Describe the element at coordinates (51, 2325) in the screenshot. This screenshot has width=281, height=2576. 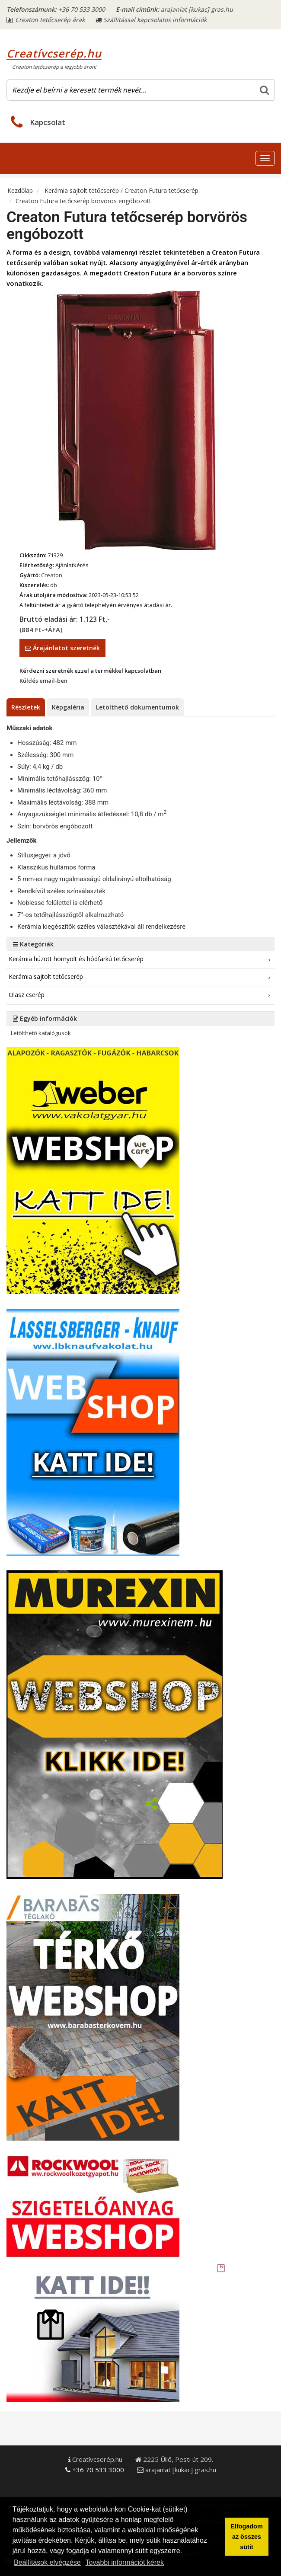
I see `view clothing or apparel items` at that location.